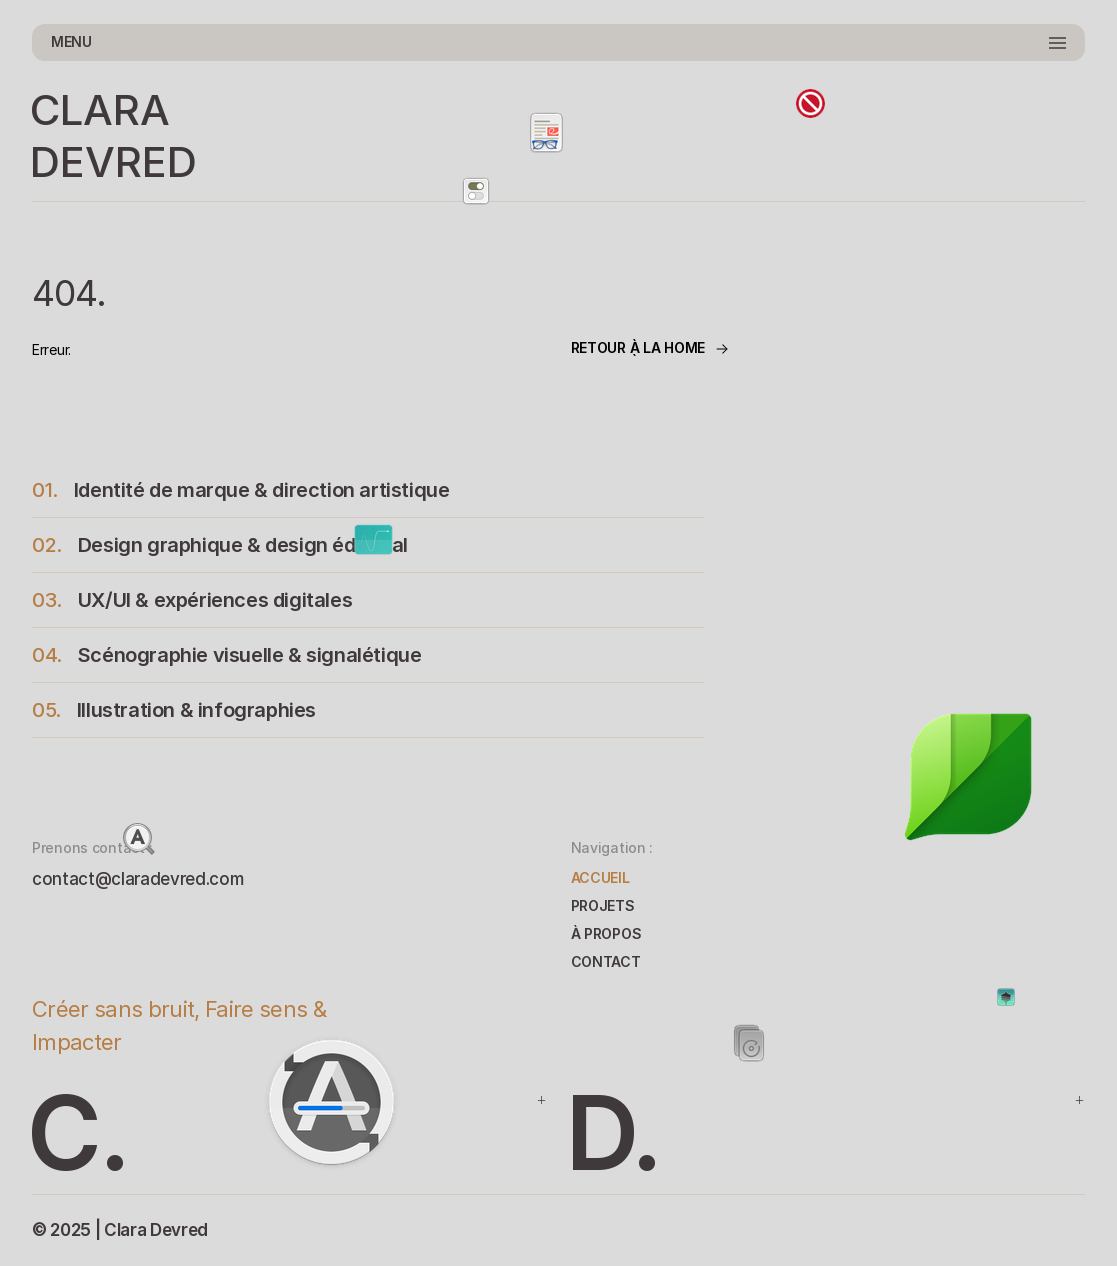 This screenshot has width=1117, height=1266. Describe the element at coordinates (331, 1102) in the screenshot. I see `open the software updater application` at that location.